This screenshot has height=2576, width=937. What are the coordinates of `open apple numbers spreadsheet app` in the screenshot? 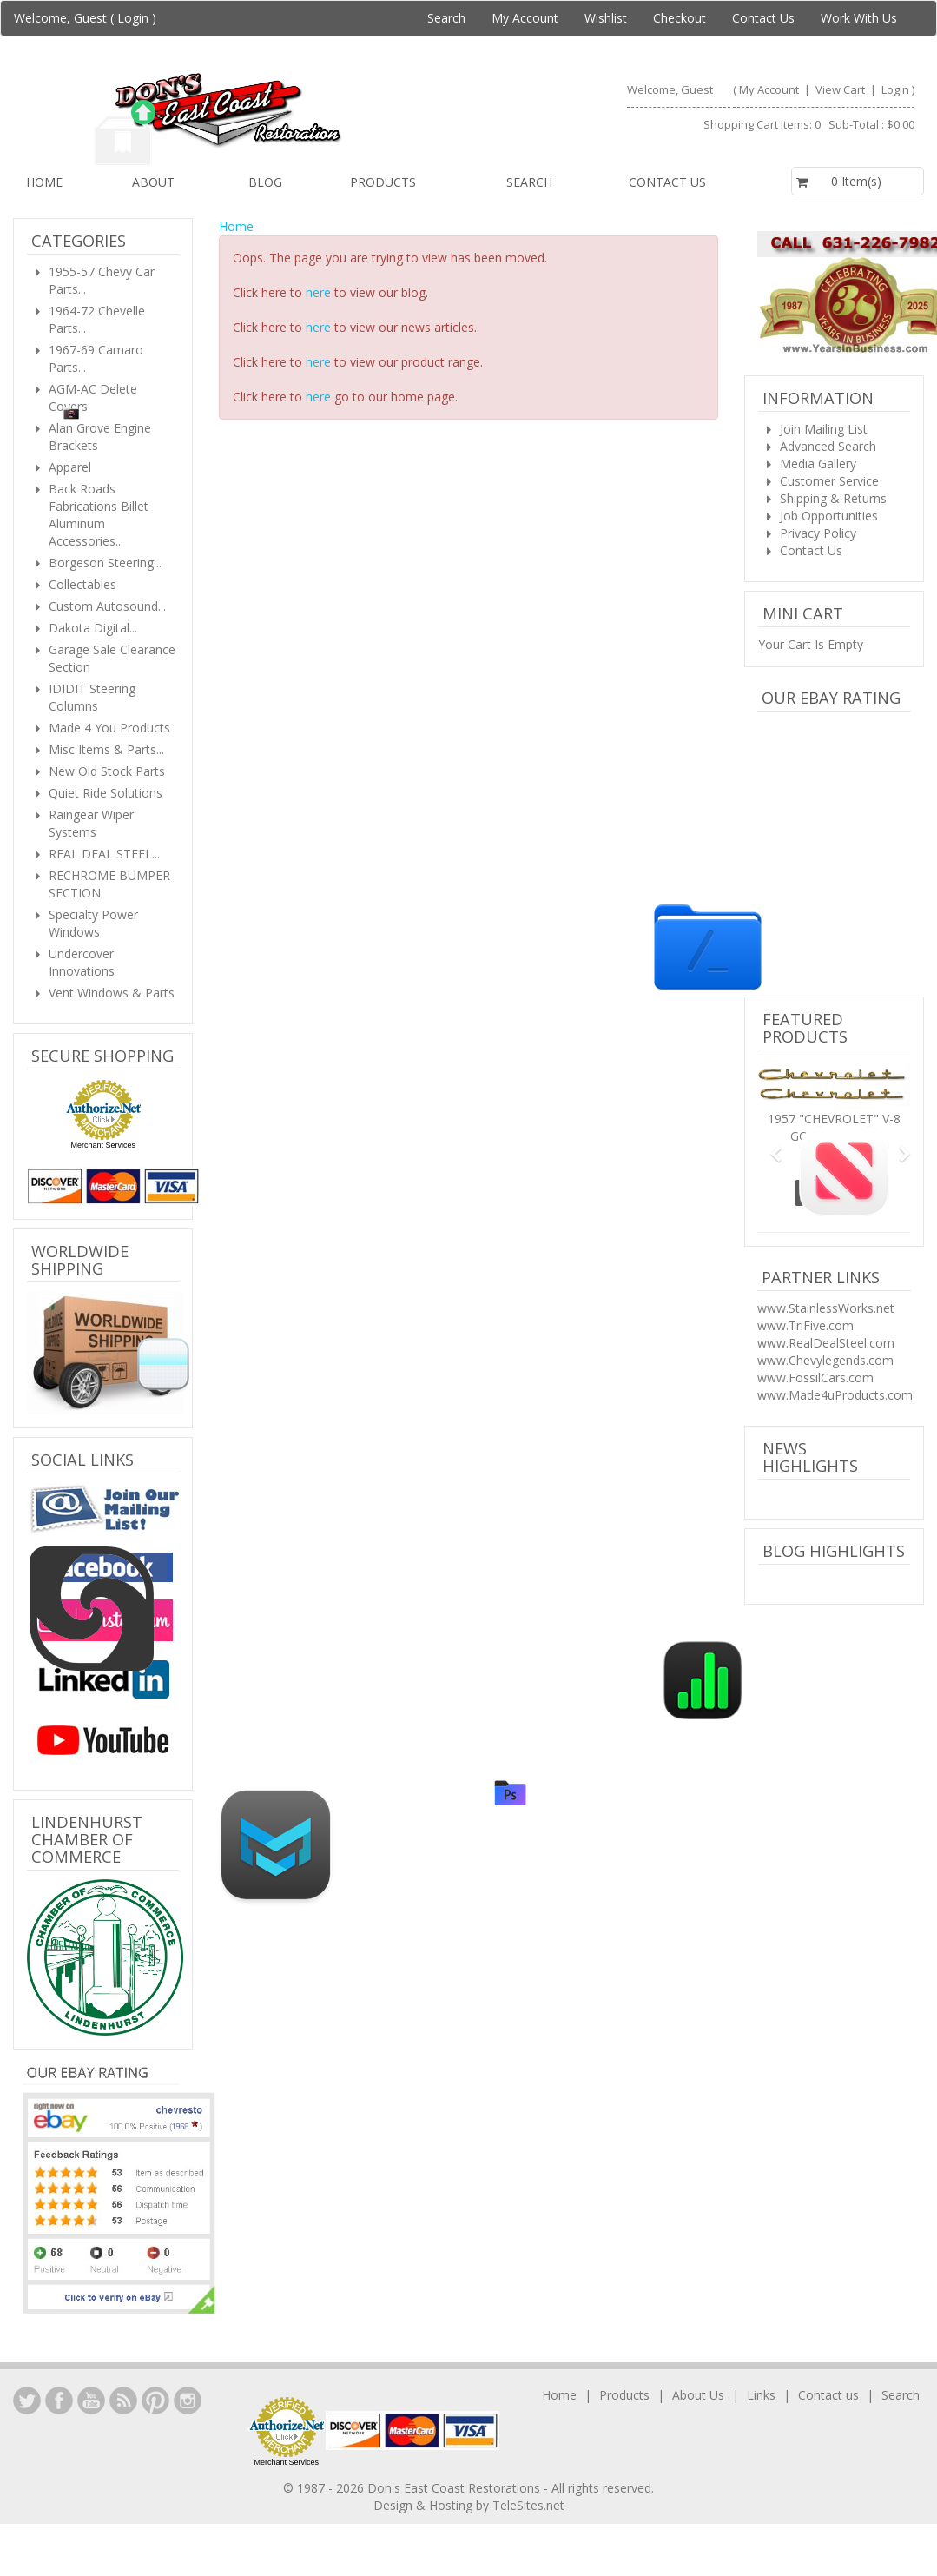 It's located at (703, 1680).